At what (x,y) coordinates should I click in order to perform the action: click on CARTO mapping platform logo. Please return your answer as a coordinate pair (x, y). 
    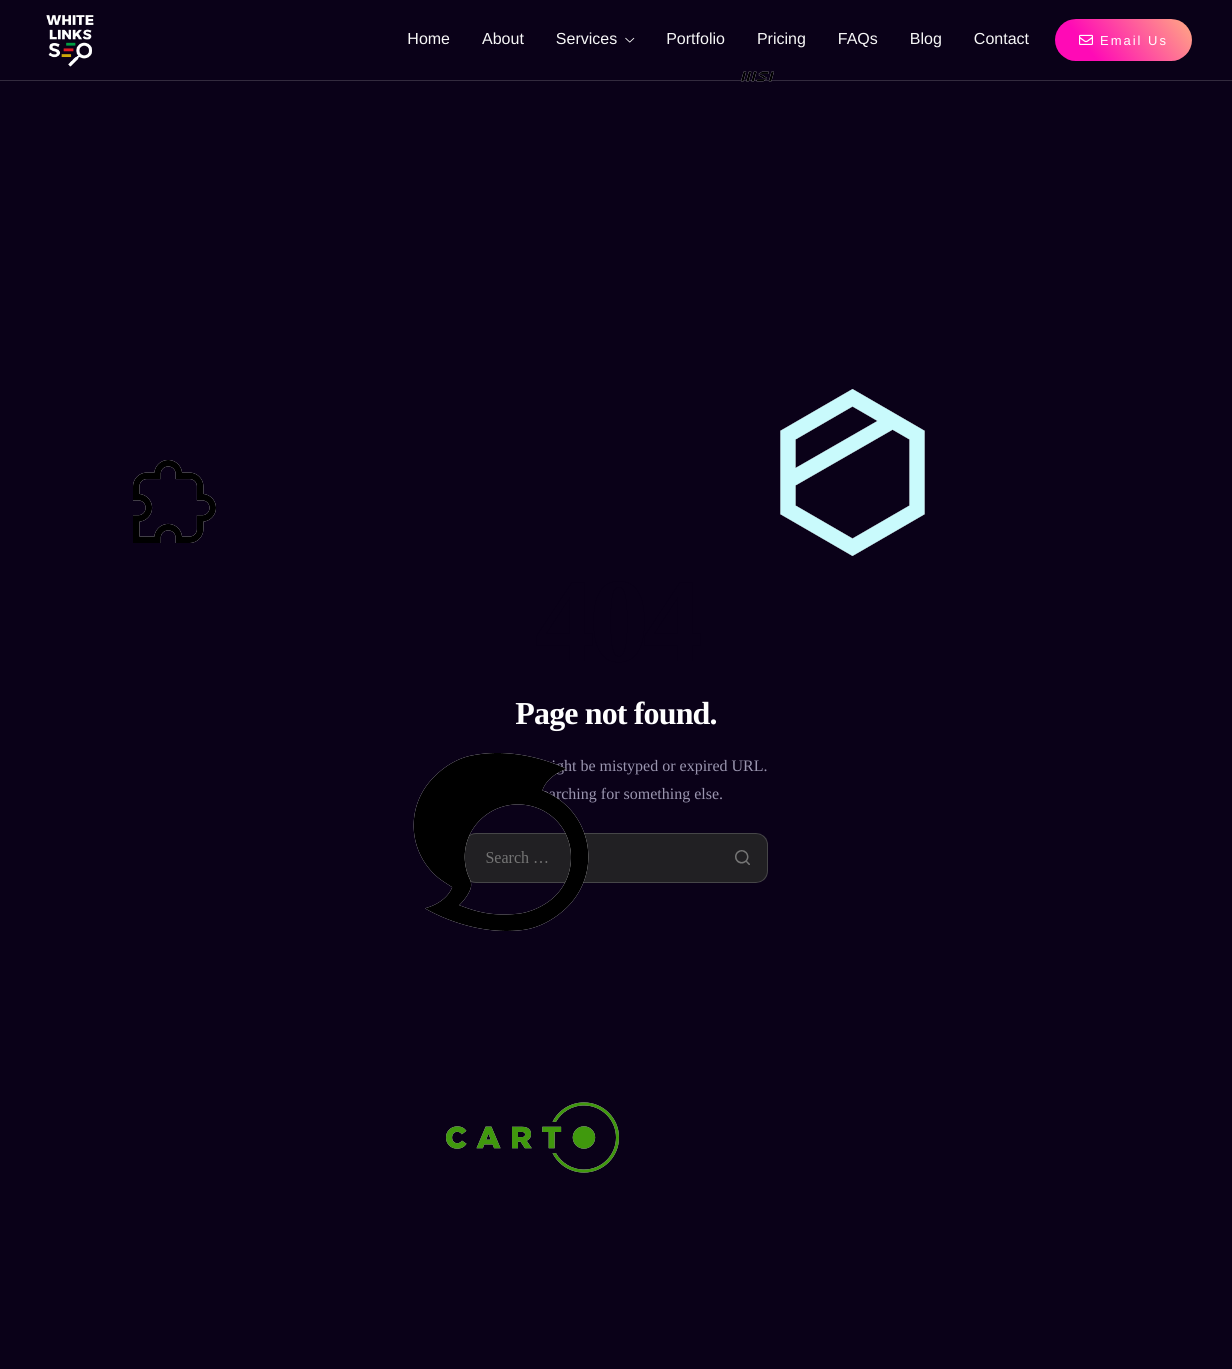
    Looking at the image, I should click on (532, 1137).